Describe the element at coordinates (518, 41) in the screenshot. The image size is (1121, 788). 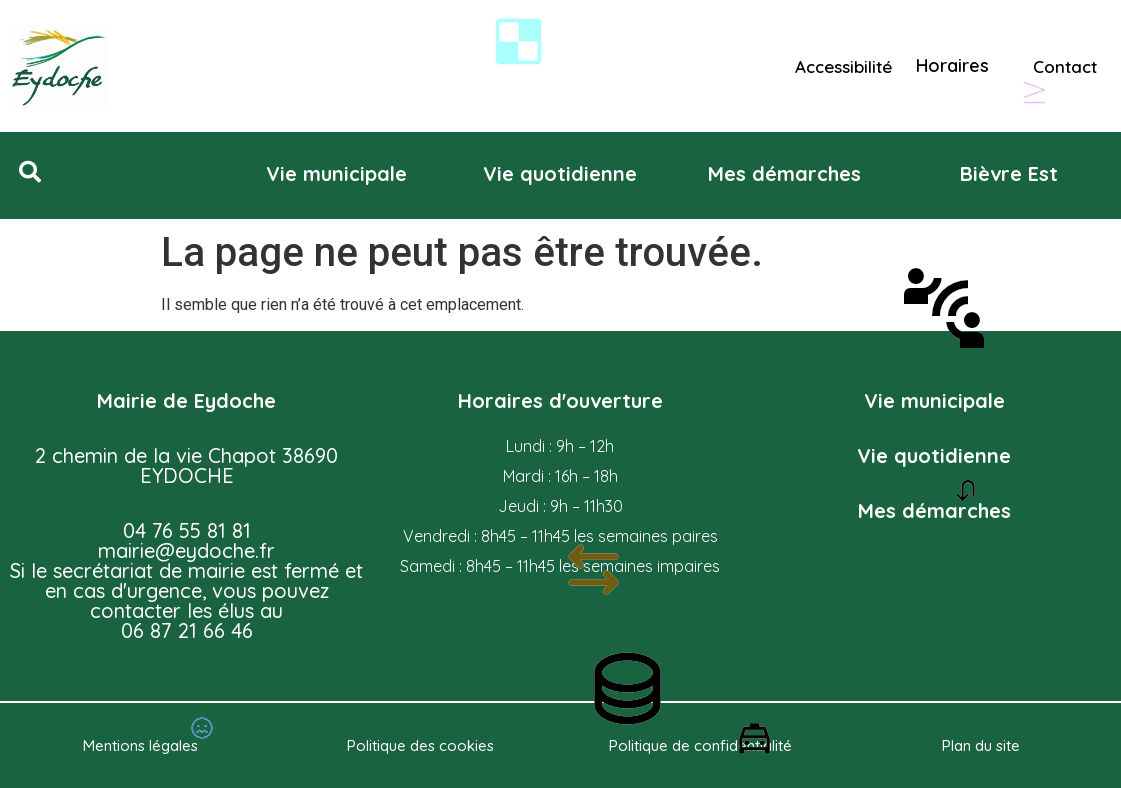
I see `indicates transparency in image editing software` at that location.